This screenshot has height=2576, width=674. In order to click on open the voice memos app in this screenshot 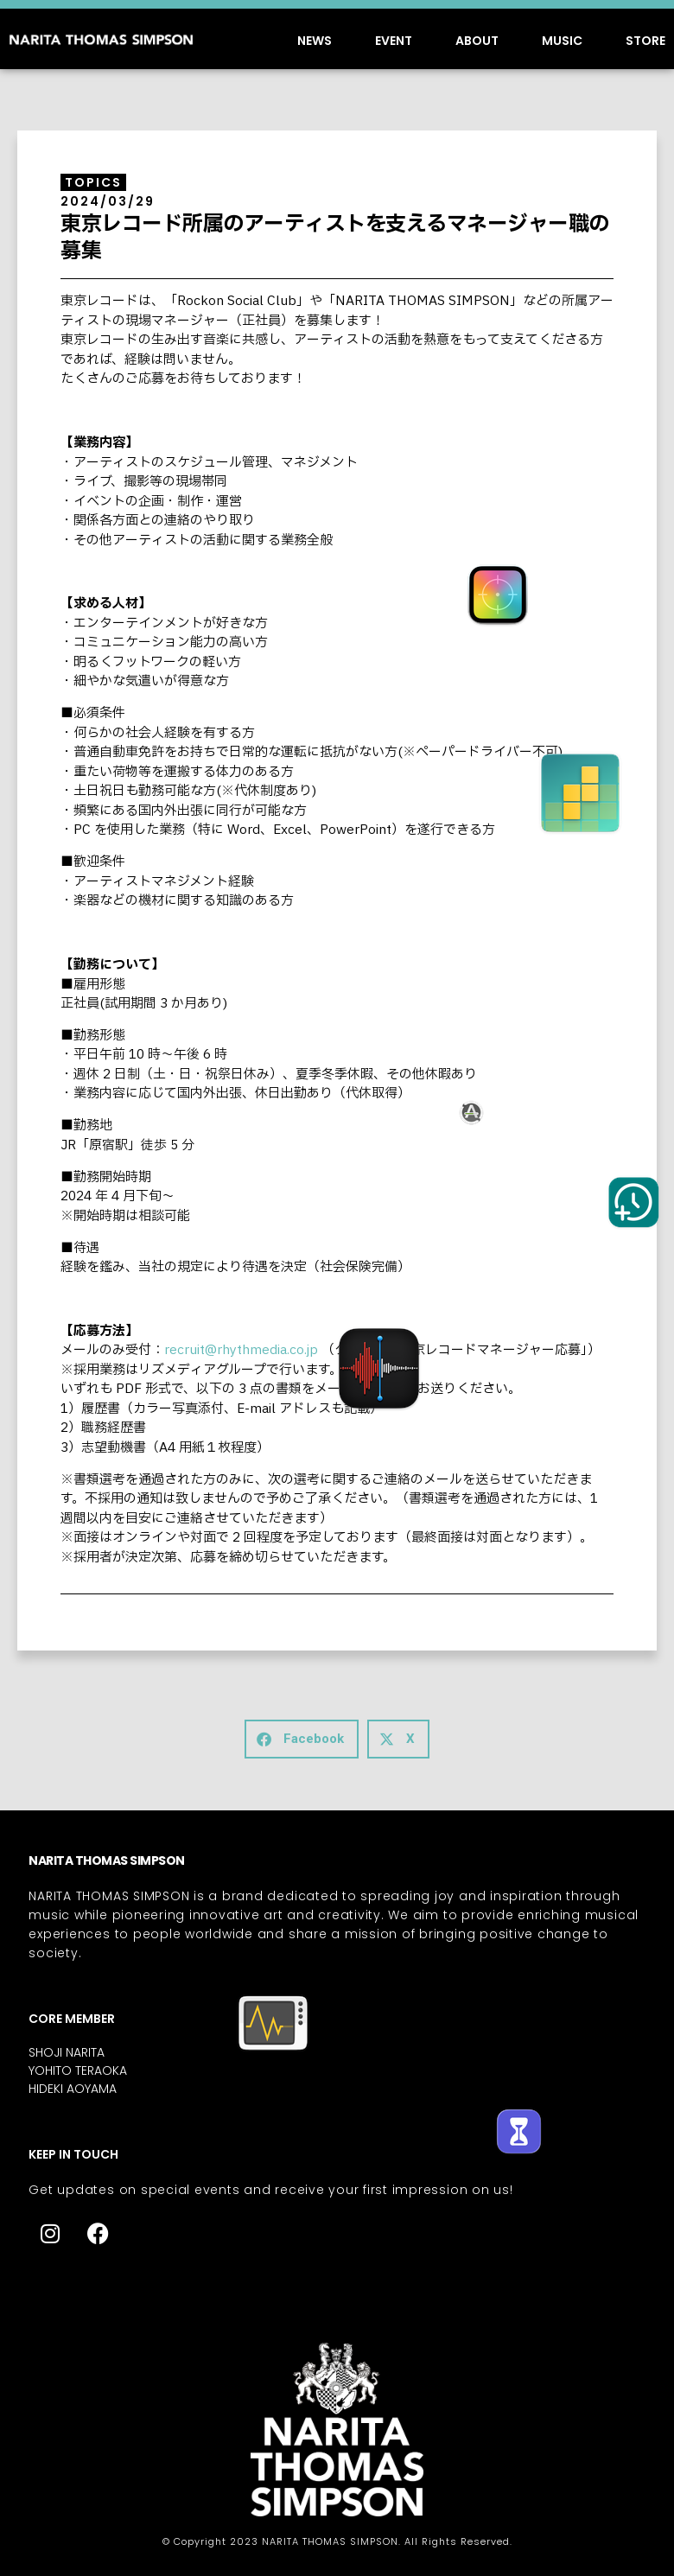, I will do `click(378, 1368)`.